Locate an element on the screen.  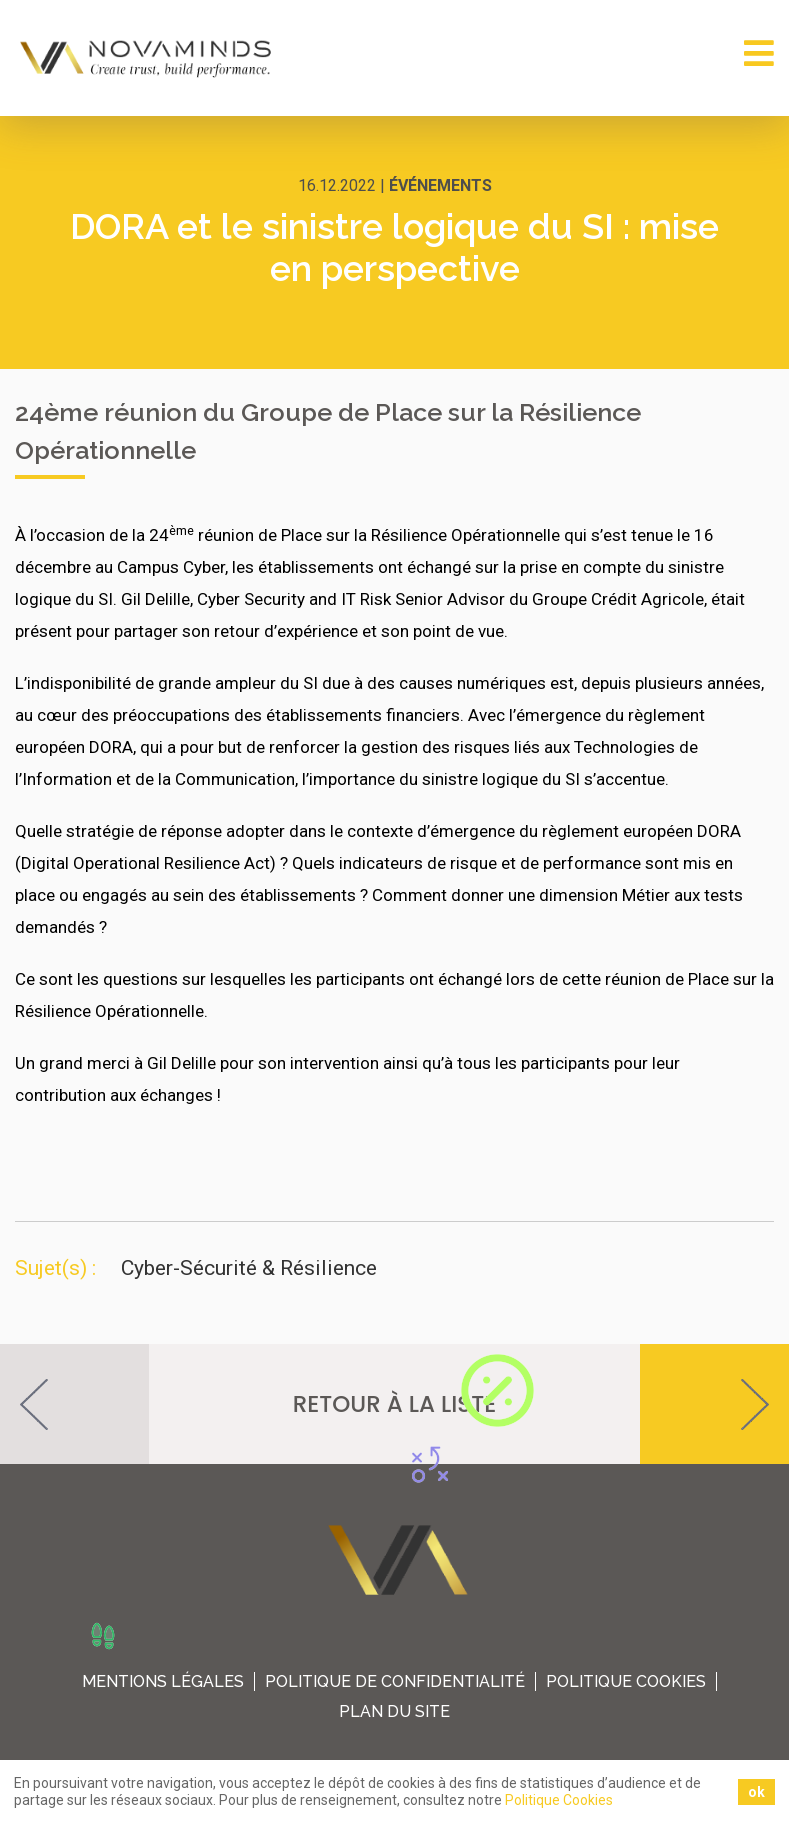
view discount or percentage-based promotion is located at coordinates (497, 1390).